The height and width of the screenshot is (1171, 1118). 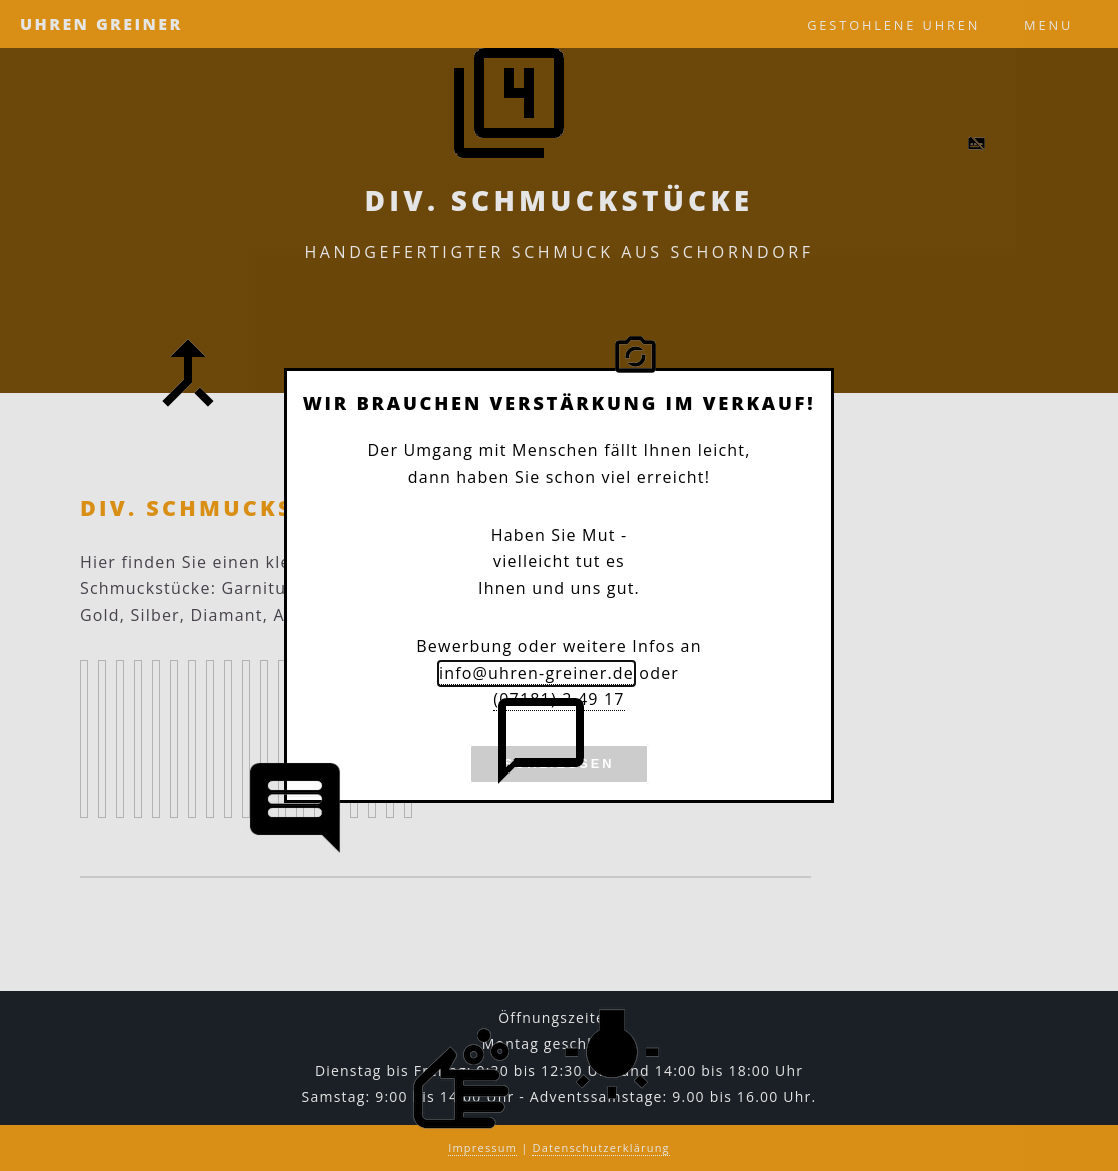 I want to click on adjust incandescent light settings, so click(x=612, y=1052).